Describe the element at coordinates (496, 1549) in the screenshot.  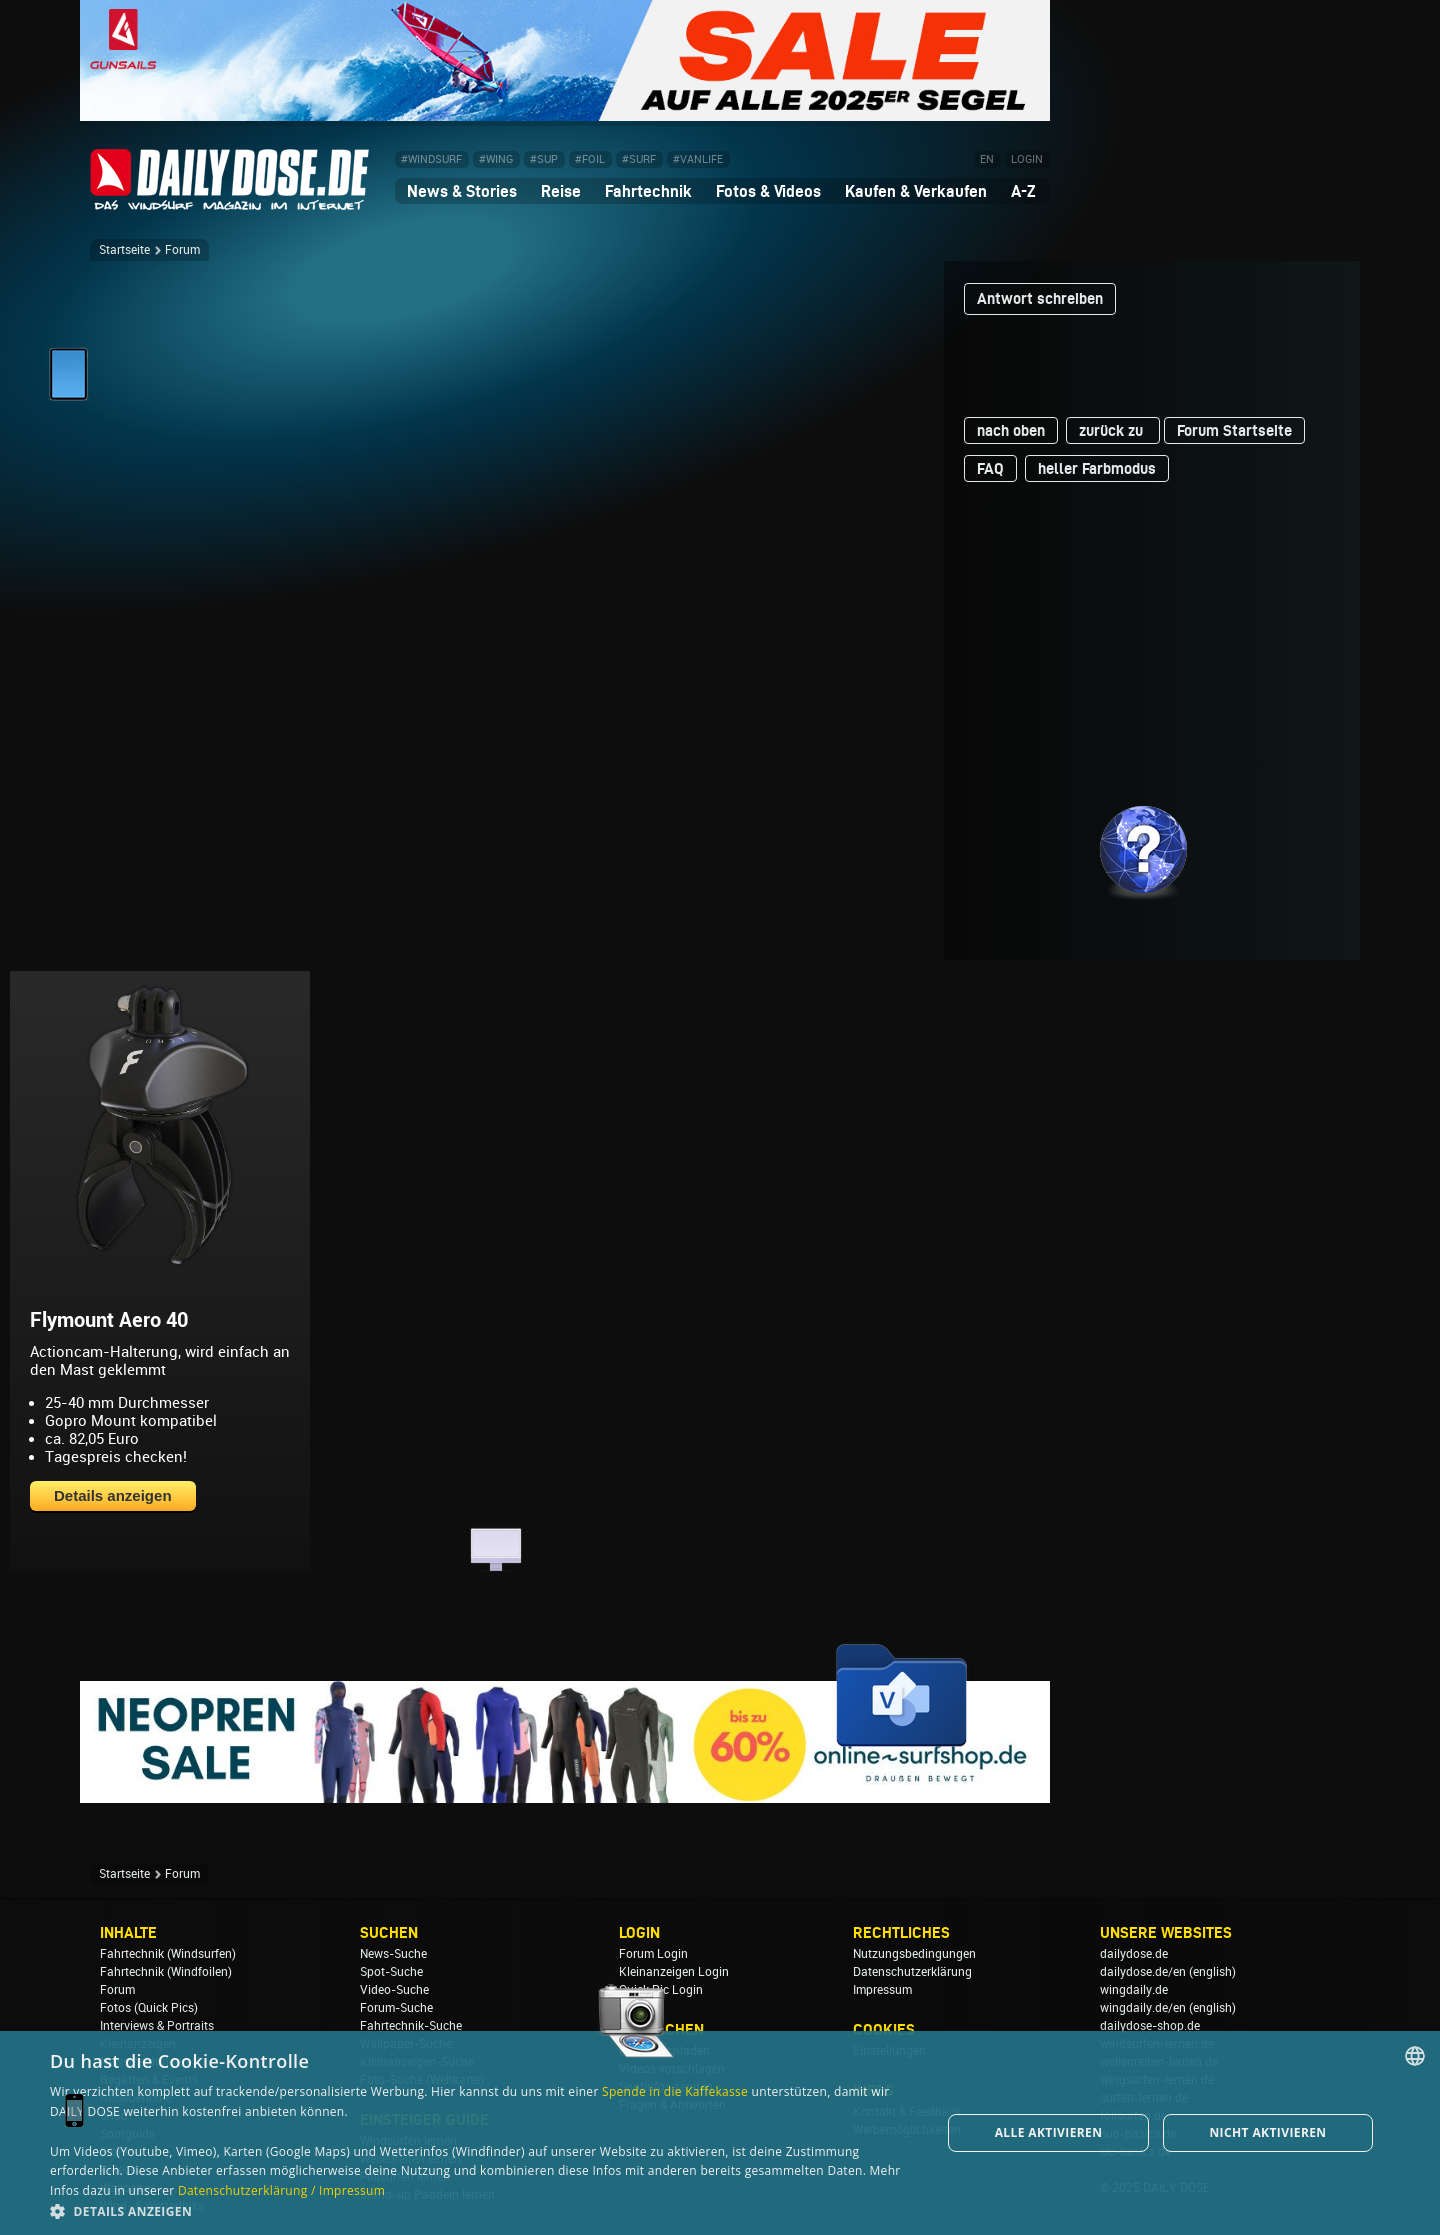
I see `indicates this mac in system preferences or network devices` at that location.